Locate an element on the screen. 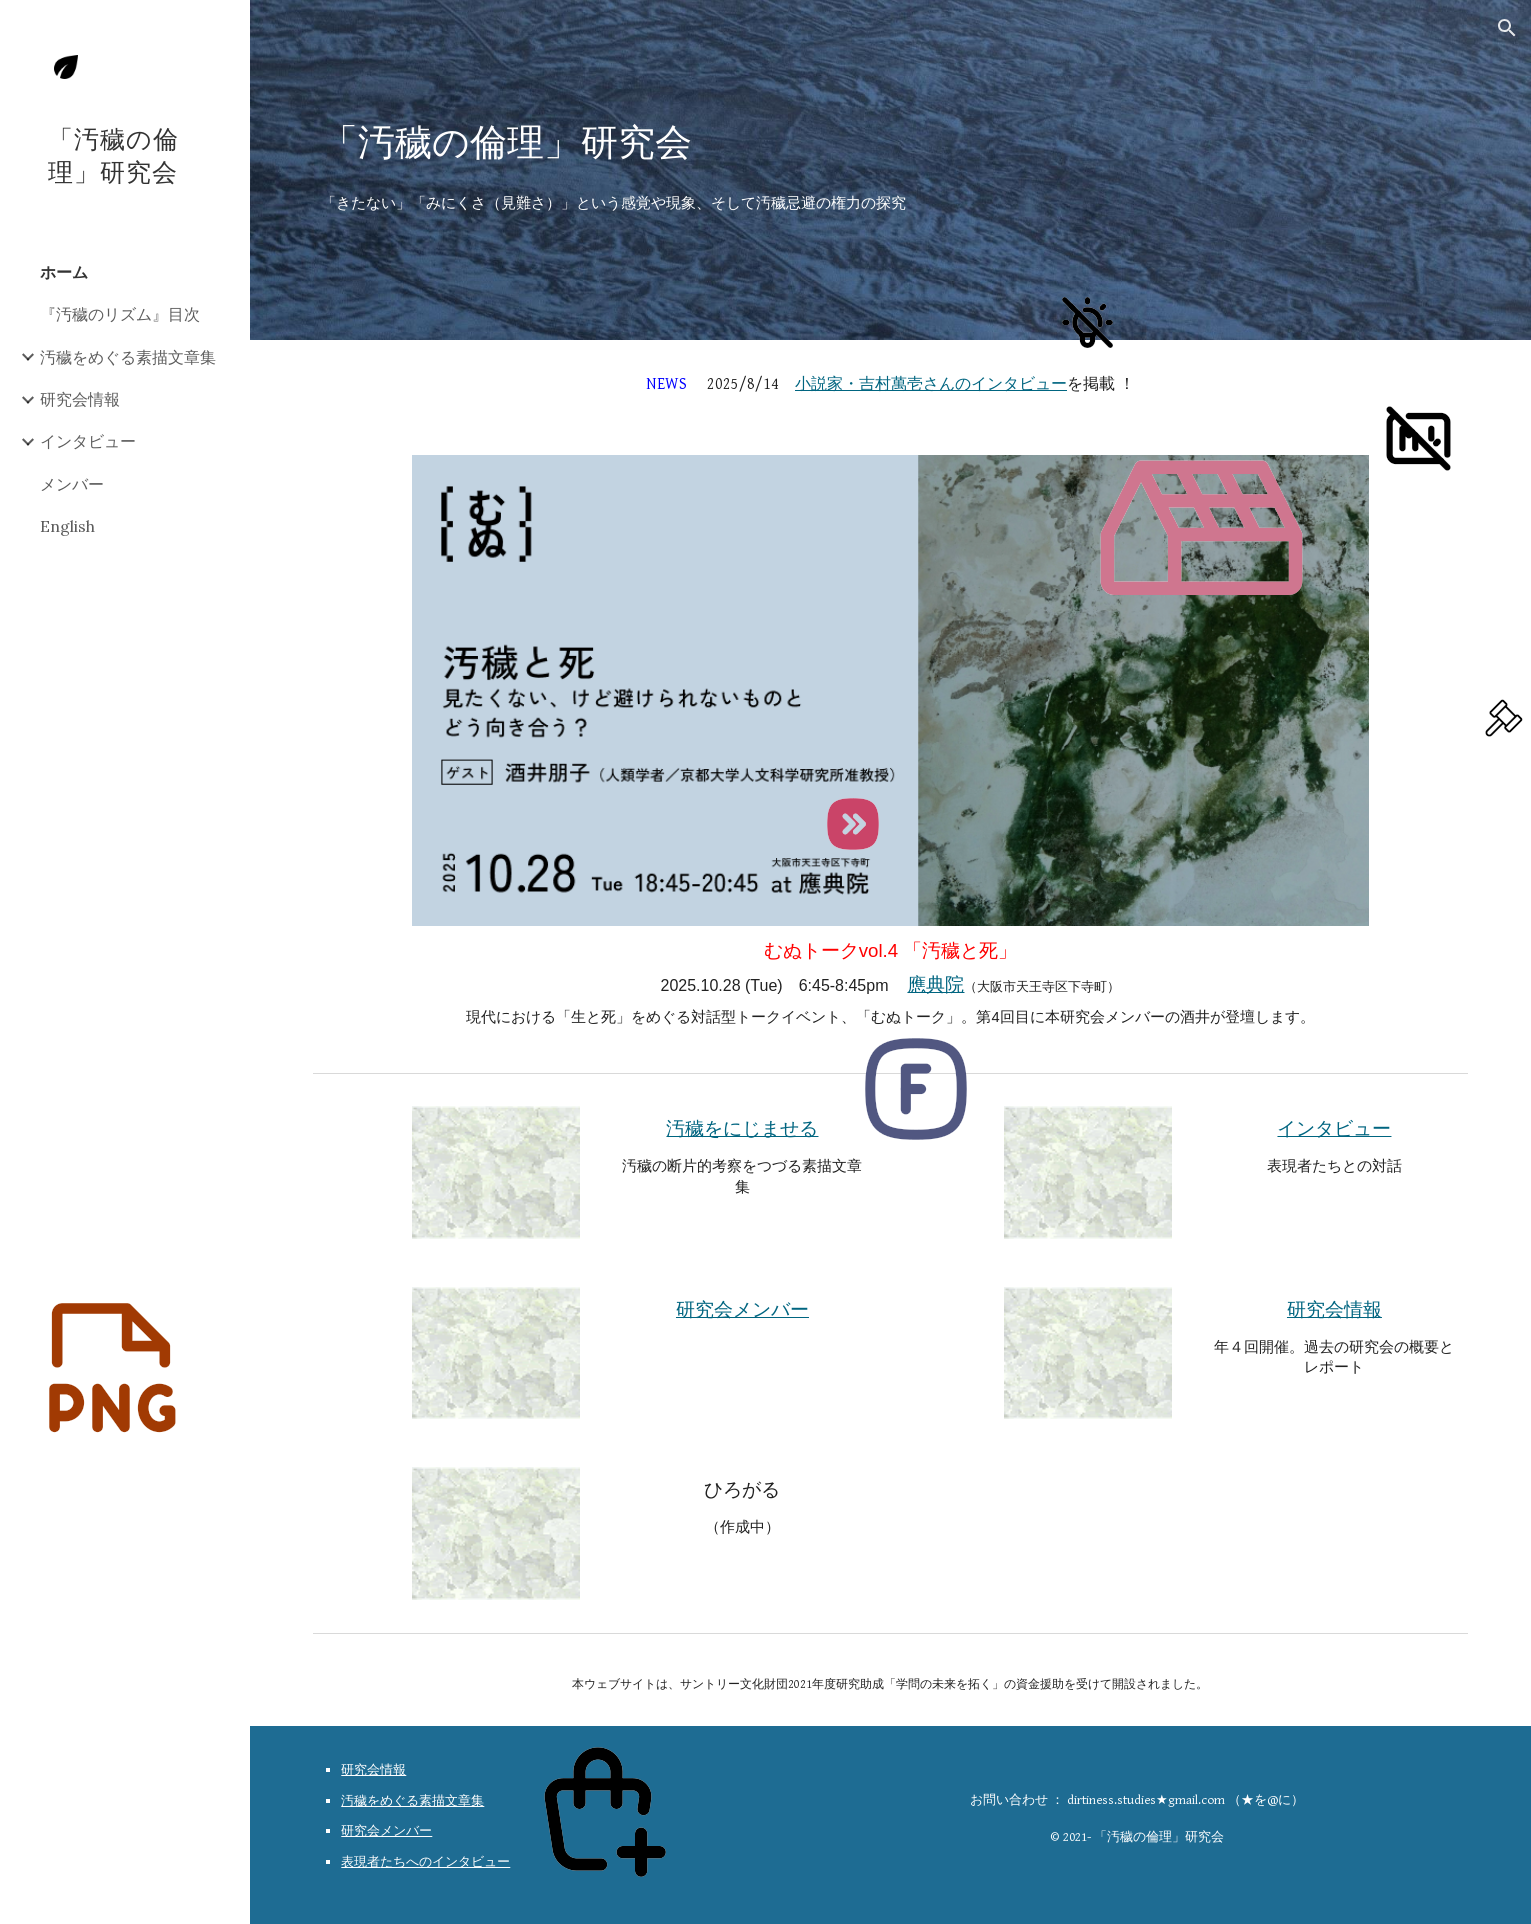 The width and height of the screenshot is (1531, 1924). view or open a PNG image file is located at coordinates (111, 1373).